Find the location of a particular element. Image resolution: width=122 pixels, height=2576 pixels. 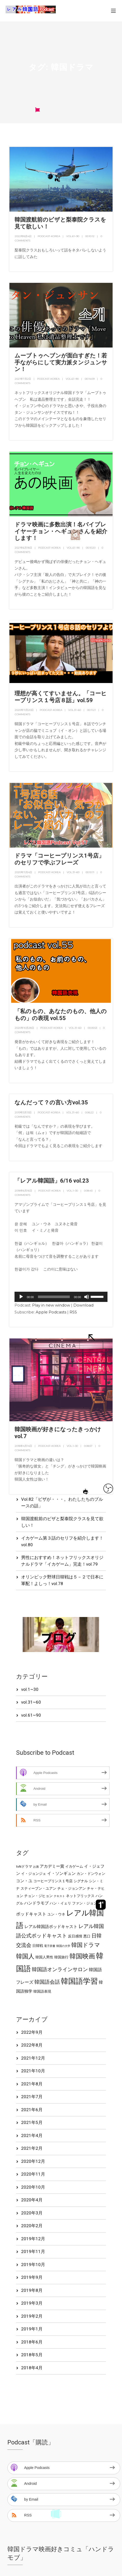

skeleton ui framework logo is located at coordinates (85, 1491).